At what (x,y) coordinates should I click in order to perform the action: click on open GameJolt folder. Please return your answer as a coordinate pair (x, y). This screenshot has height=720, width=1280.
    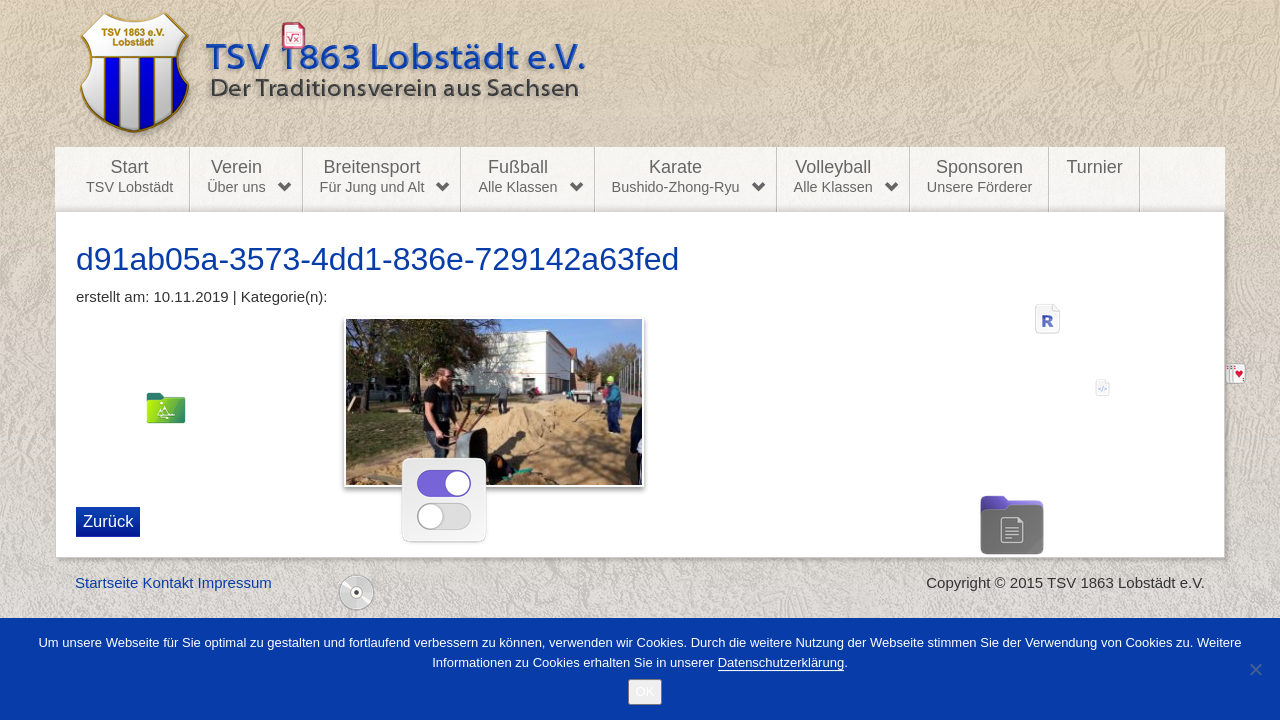
    Looking at the image, I should click on (166, 409).